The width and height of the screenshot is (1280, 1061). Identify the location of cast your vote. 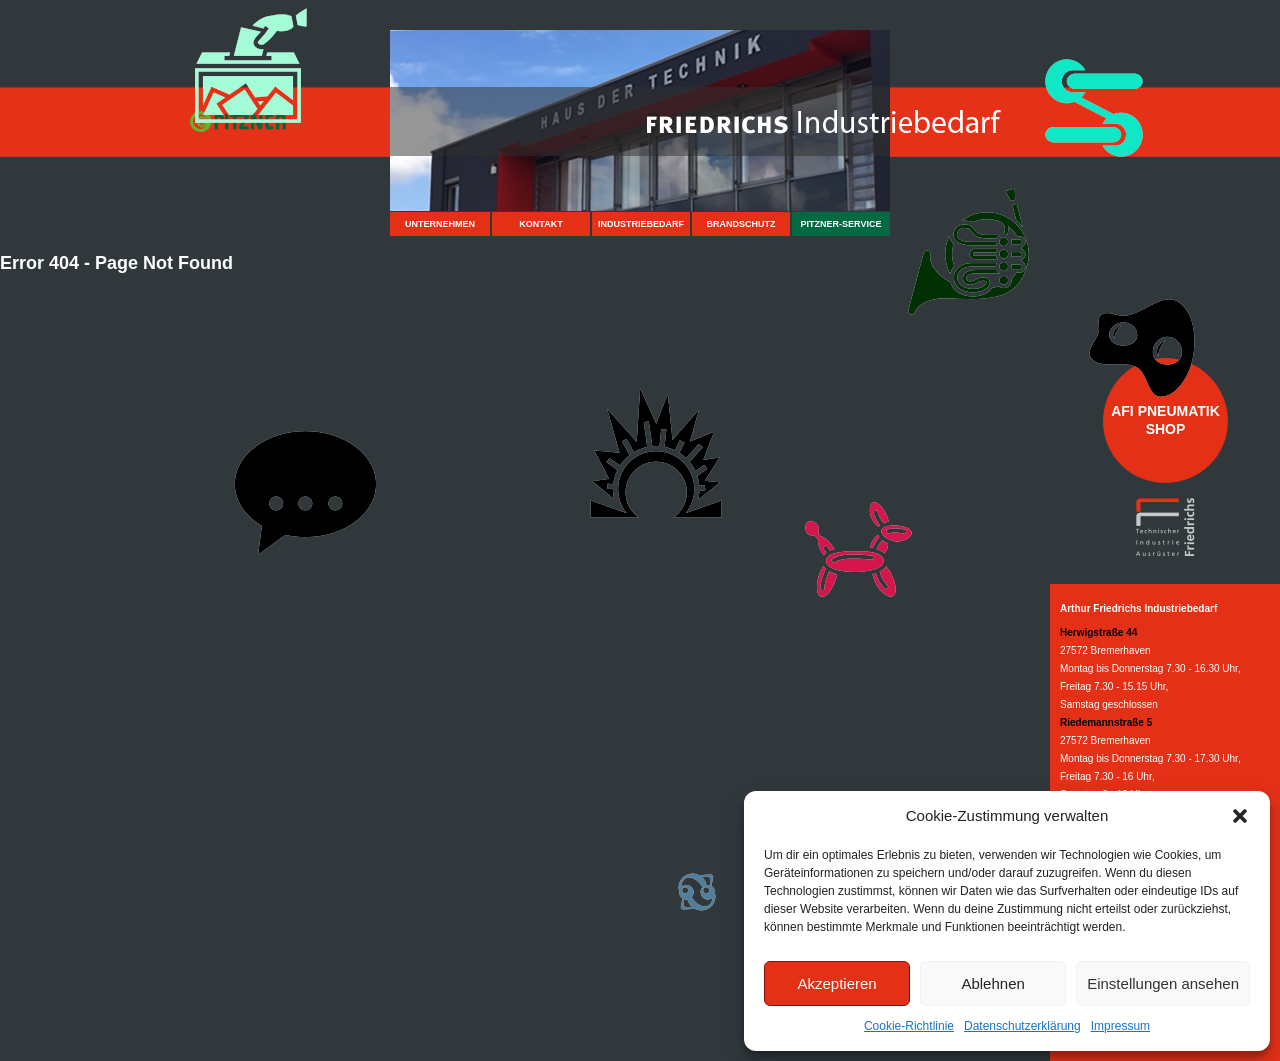
(248, 66).